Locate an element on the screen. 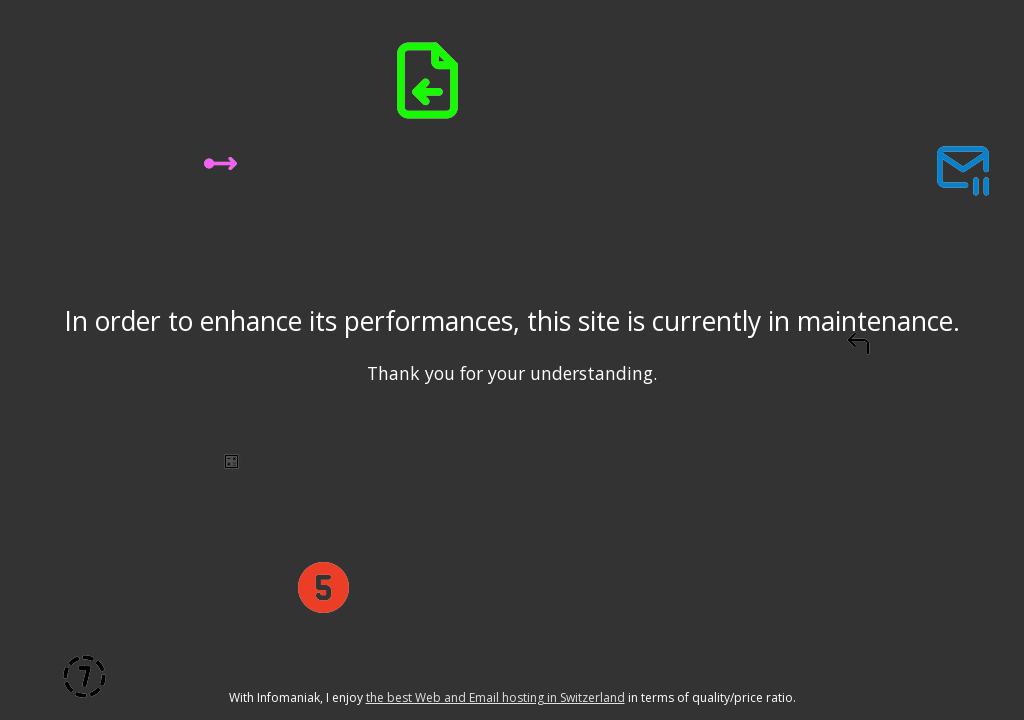 This screenshot has width=1024, height=720. import a file from another location is located at coordinates (427, 80).